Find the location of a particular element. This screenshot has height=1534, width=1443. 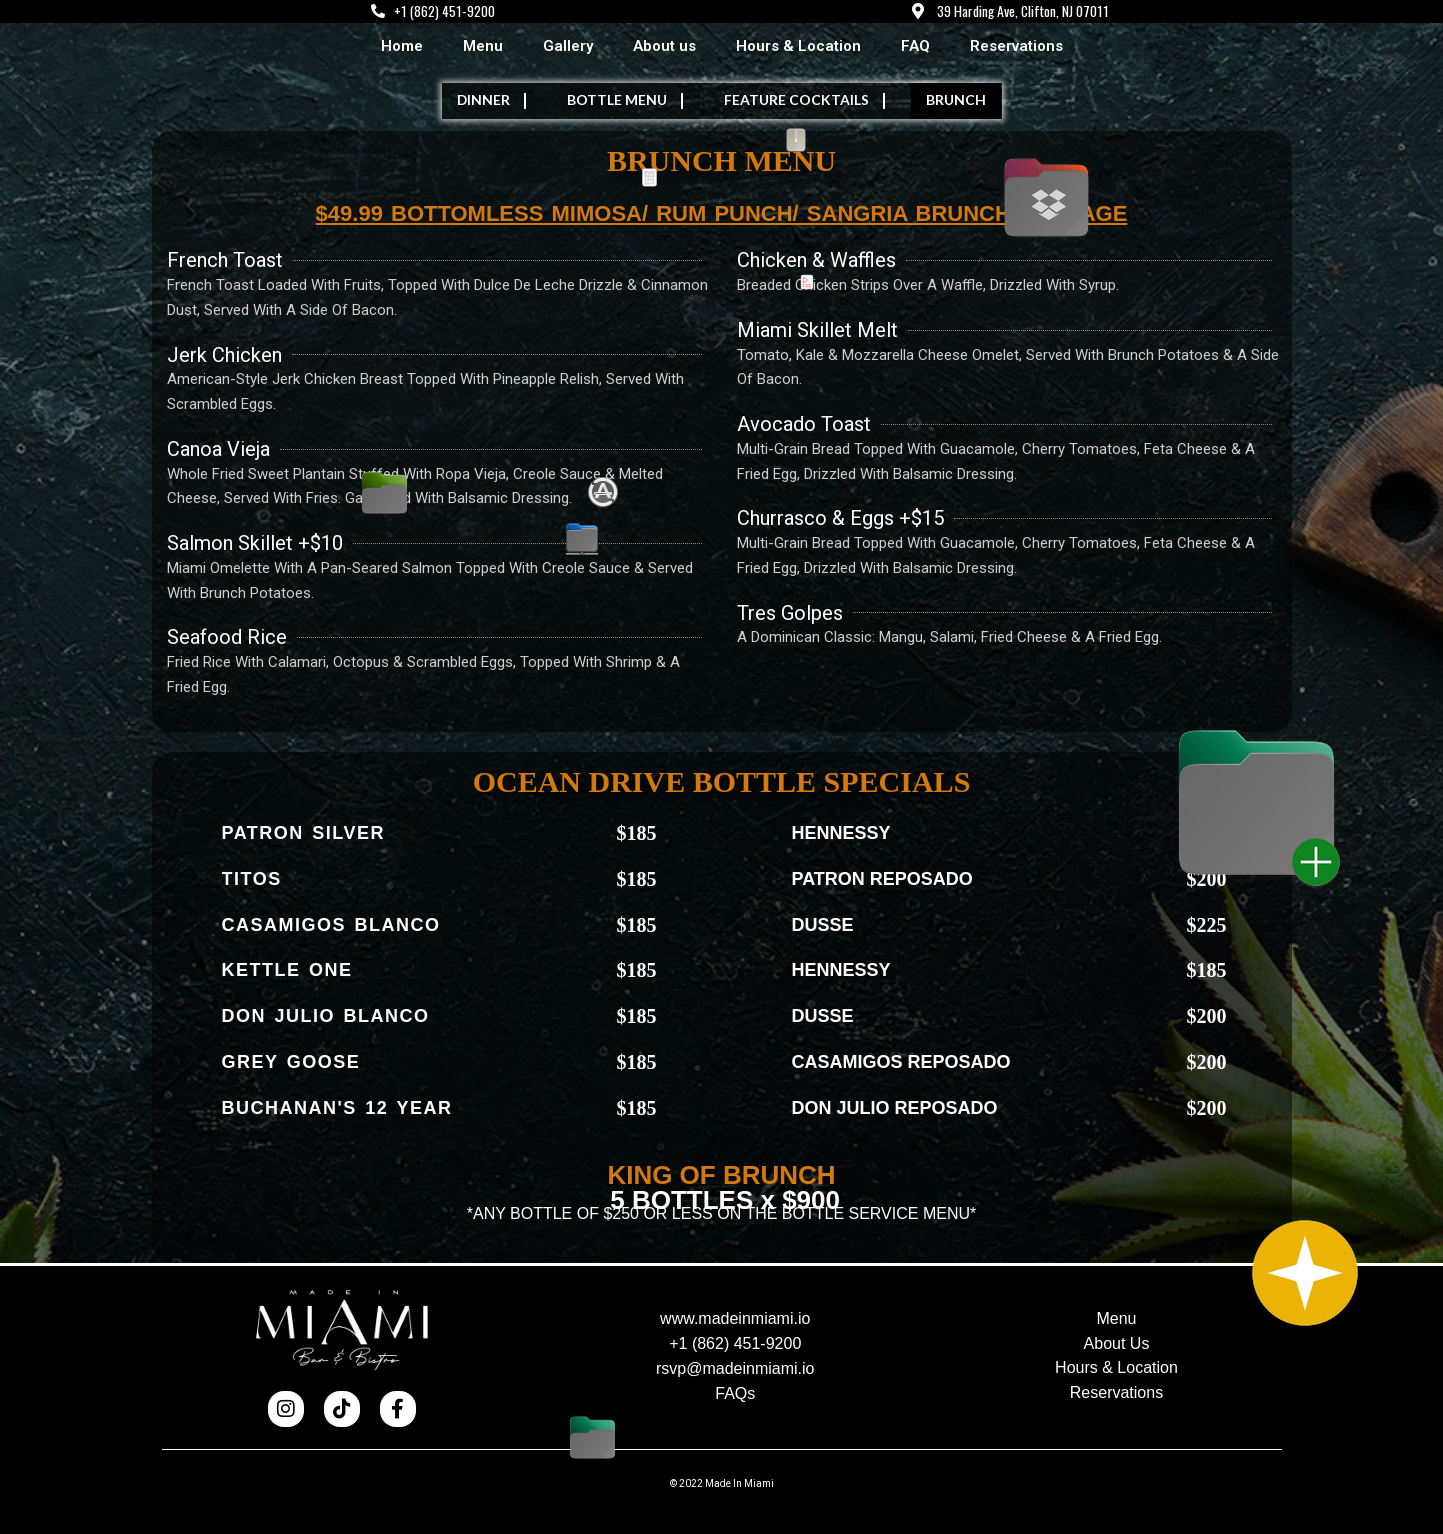

open the software update manager is located at coordinates (603, 492).